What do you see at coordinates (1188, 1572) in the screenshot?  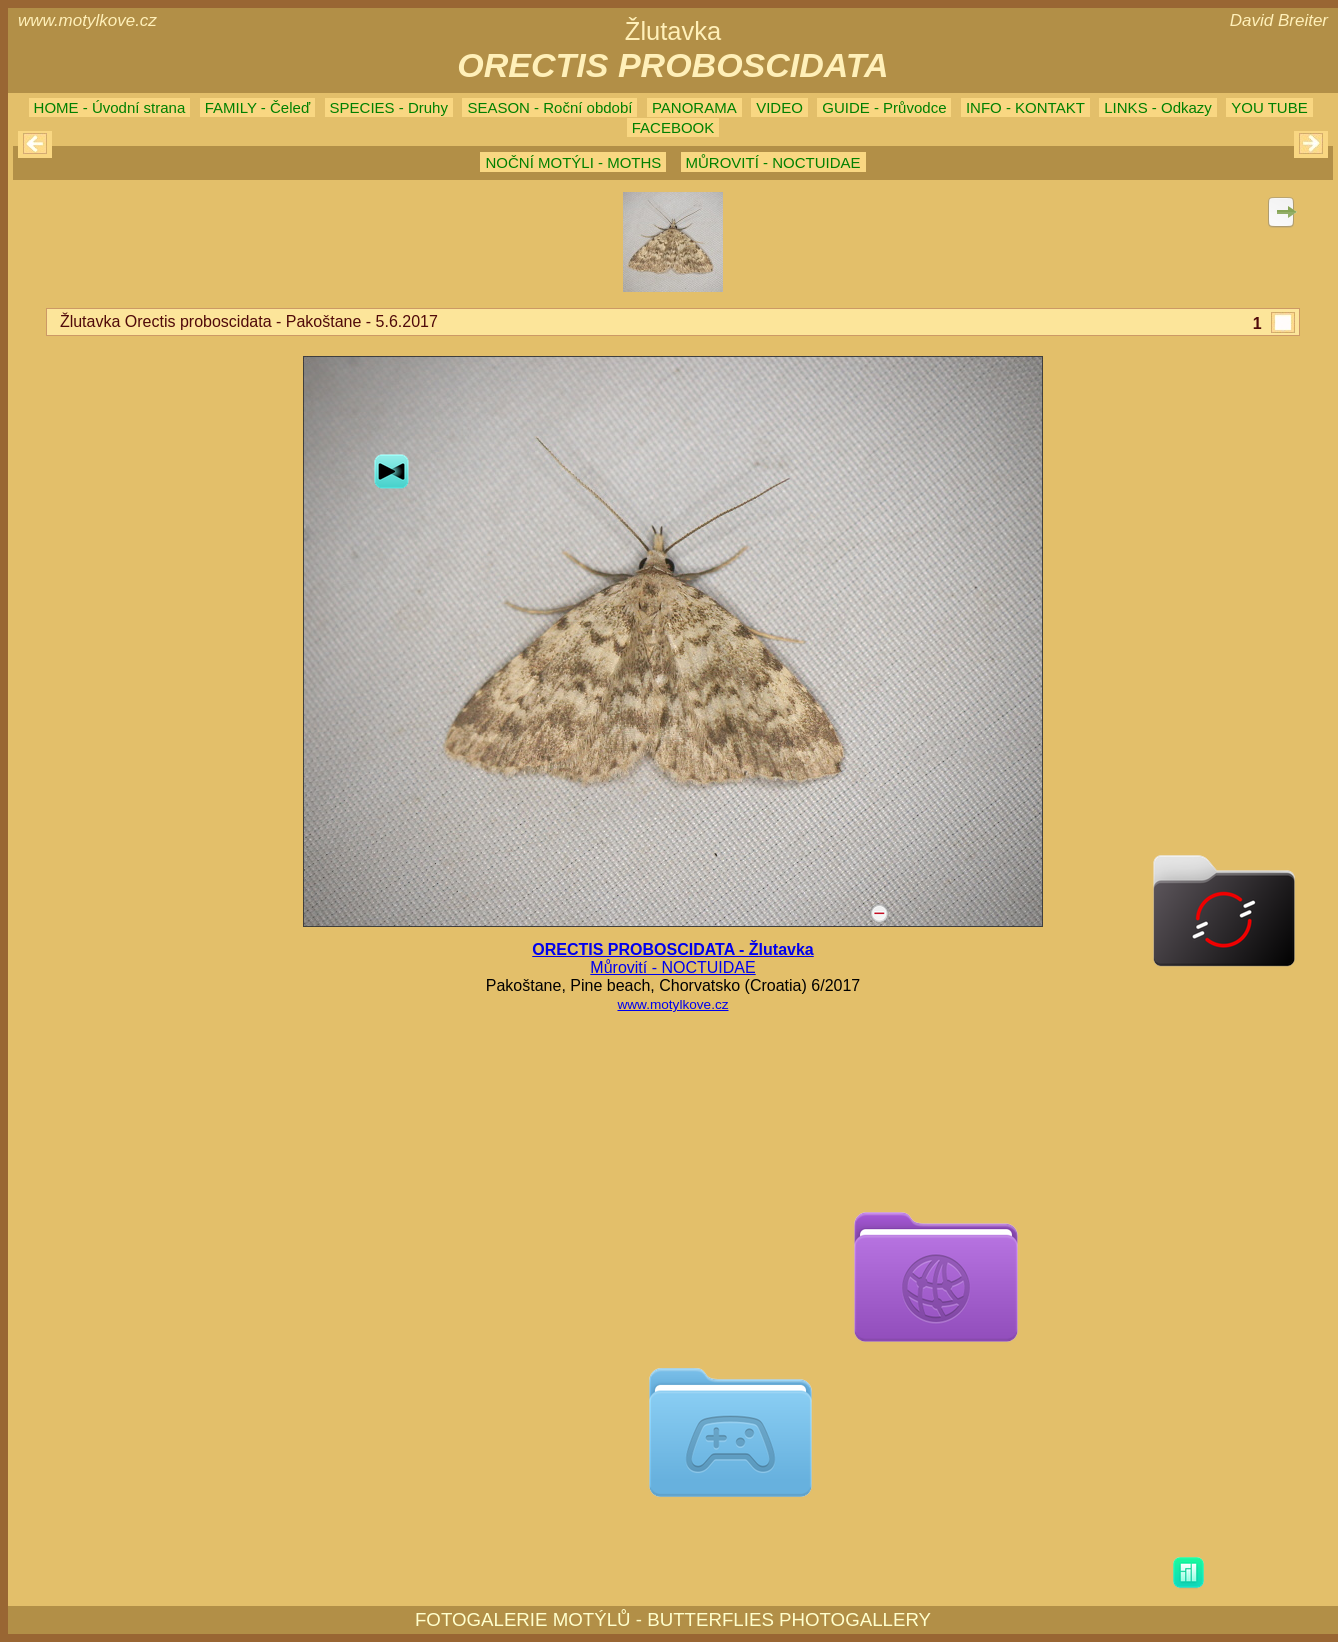 I see `launch manjaro linux application` at bounding box center [1188, 1572].